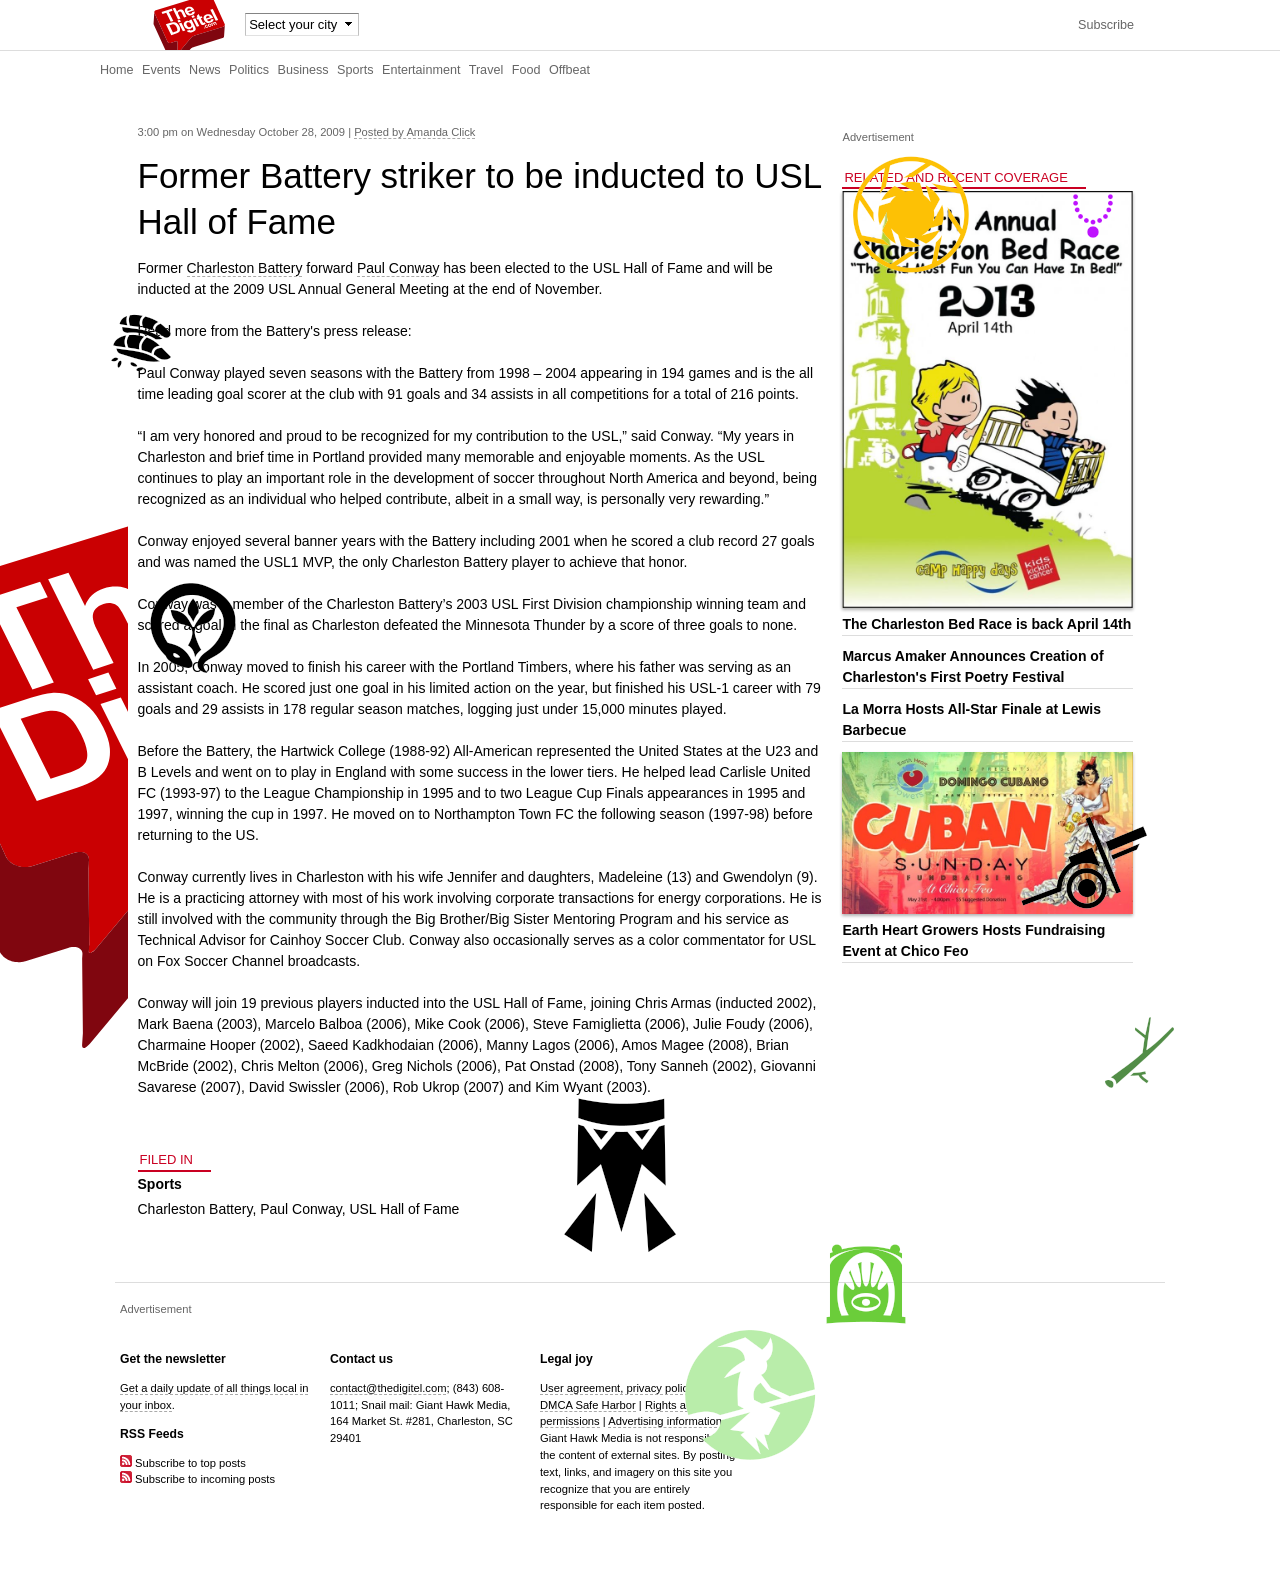  What do you see at coordinates (193, 628) in the screenshot?
I see `browse plants and animals category` at bounding box center [193, 628].